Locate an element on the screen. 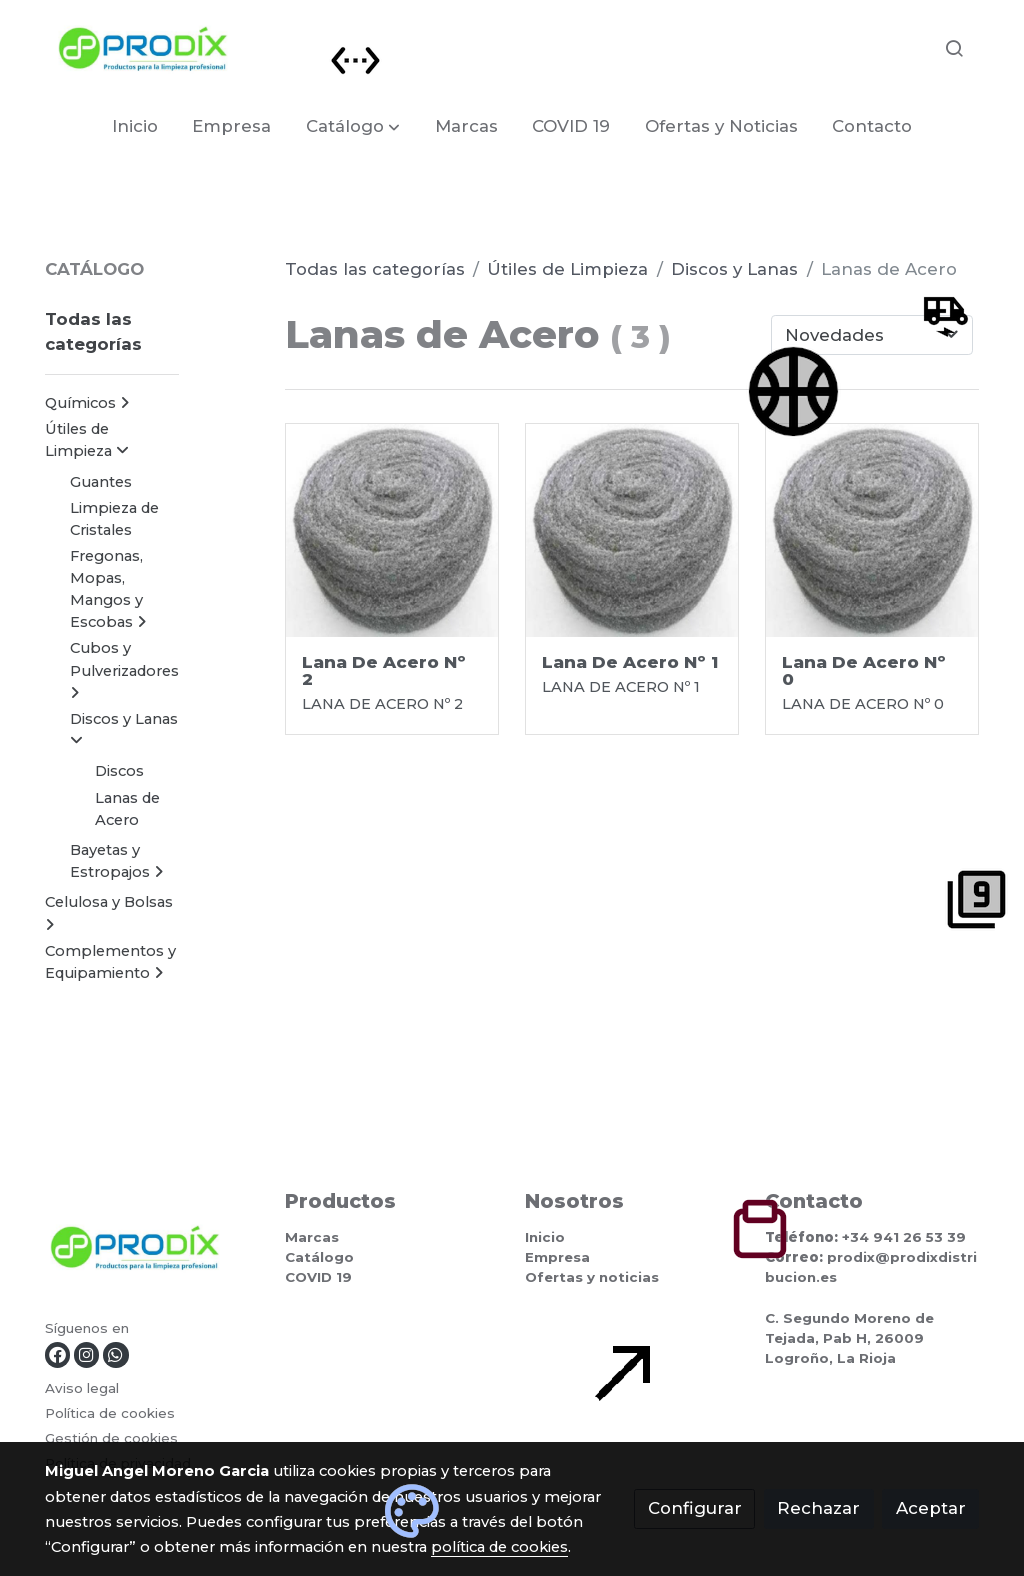 The image size is (1024, 1576). indicates an outgoing call was made is located at coordinates (624, 1371).